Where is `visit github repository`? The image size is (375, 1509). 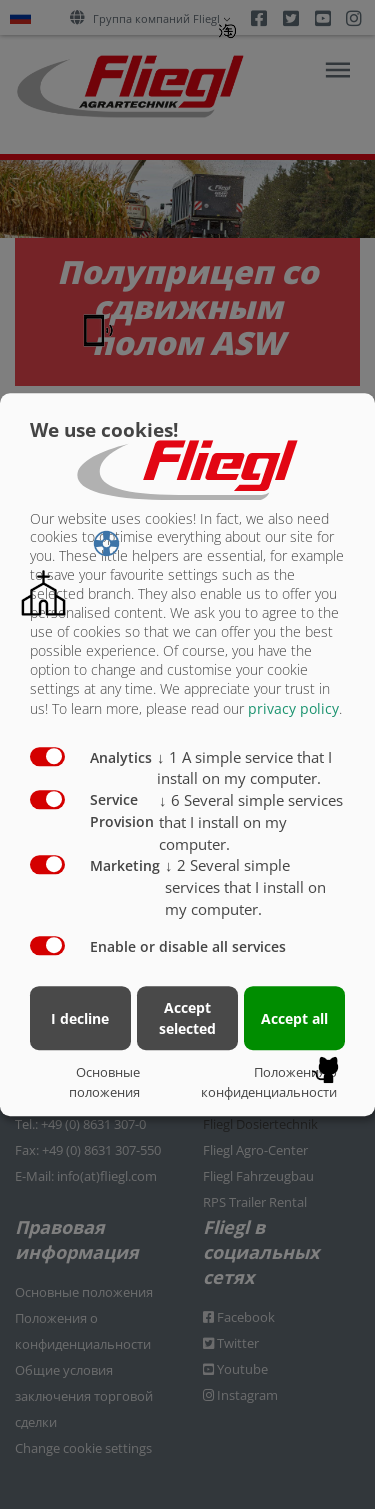
visit github repository is located at coordinates (327, 1069).